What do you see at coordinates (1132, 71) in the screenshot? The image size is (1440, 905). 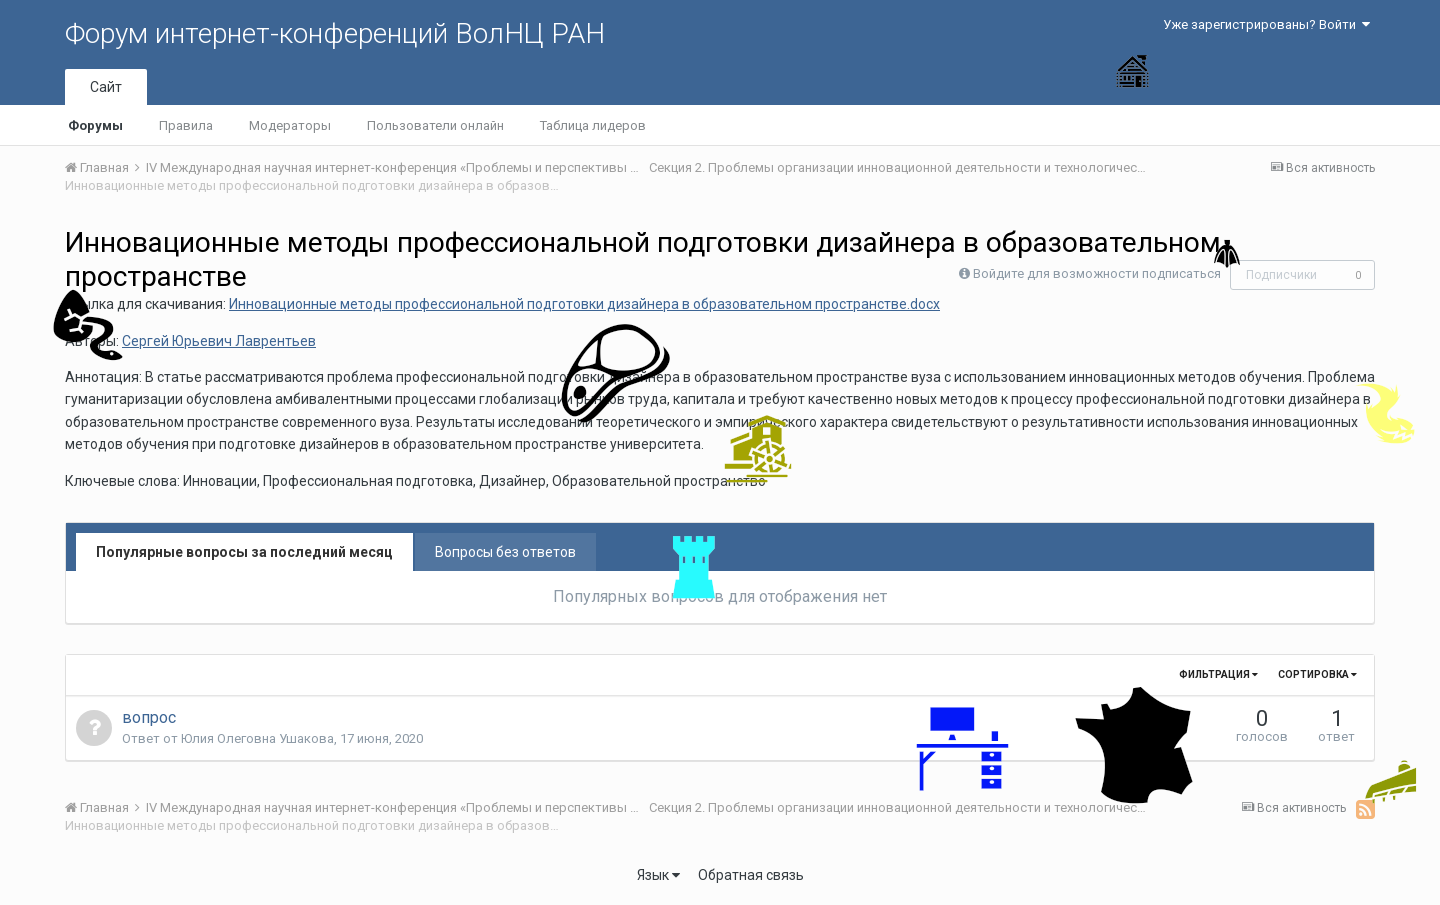 I see `select a cabin or lodge accommodation` at bounding box center [1132, 71].